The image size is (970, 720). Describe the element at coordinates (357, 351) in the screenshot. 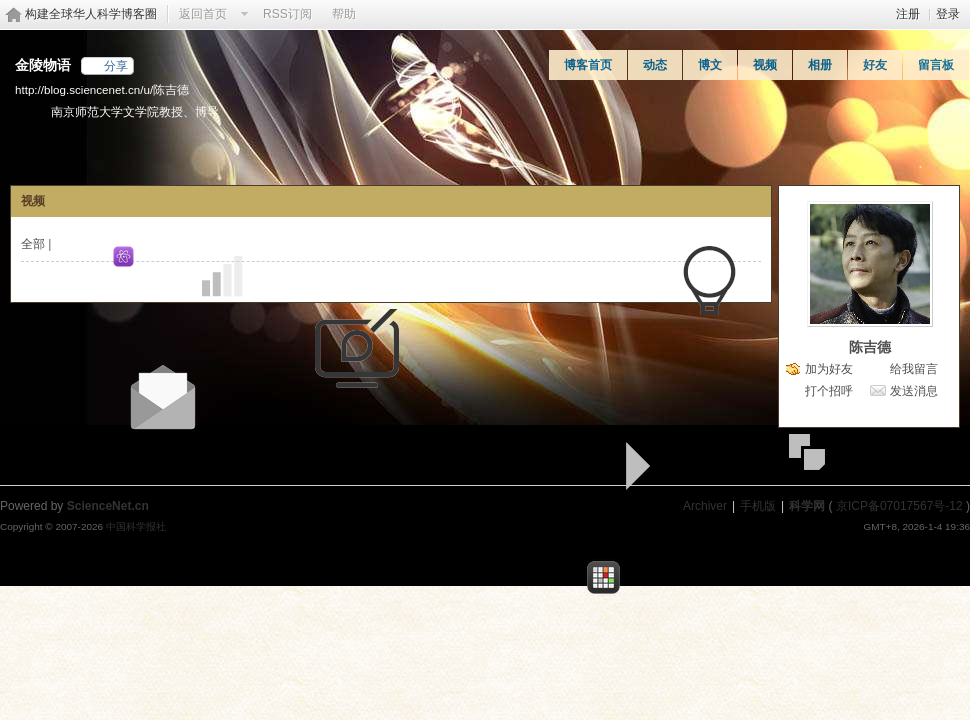

I see `customize display and theme settings` at that location.